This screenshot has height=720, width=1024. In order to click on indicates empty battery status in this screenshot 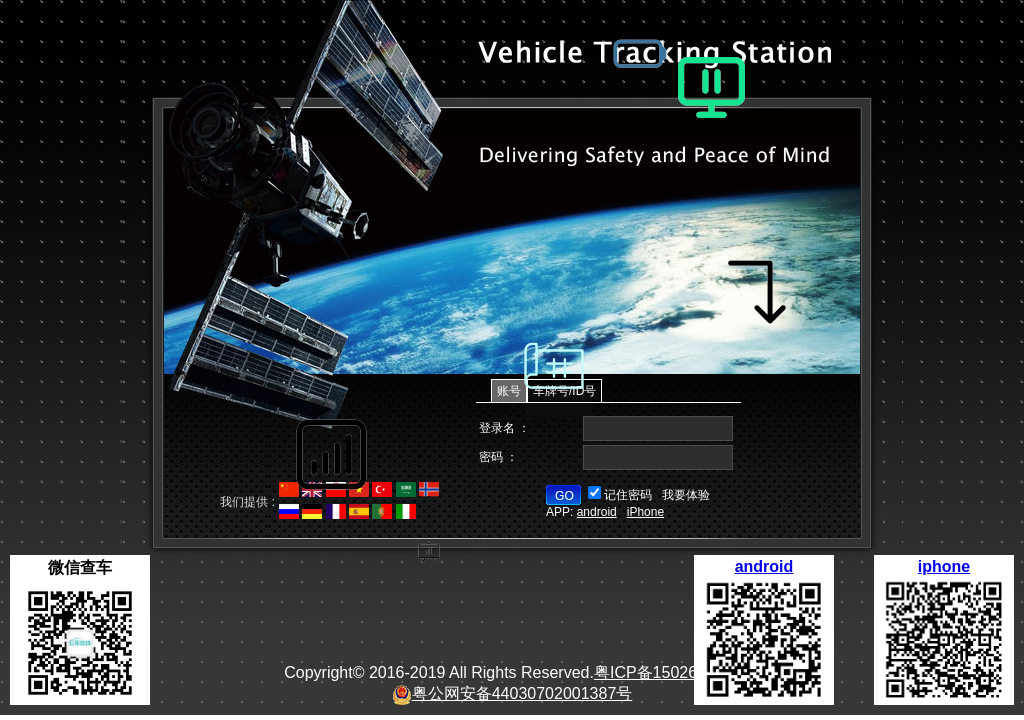, I will do `click(640, 52)`.